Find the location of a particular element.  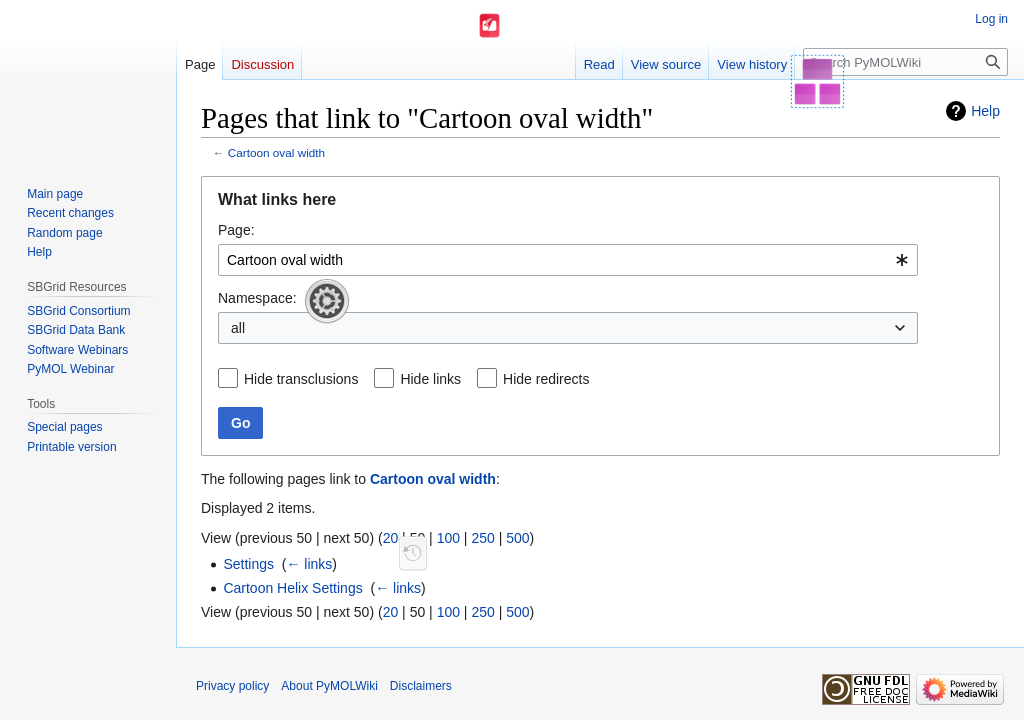

a file backup or version history document is located at coordinates (413, 553).